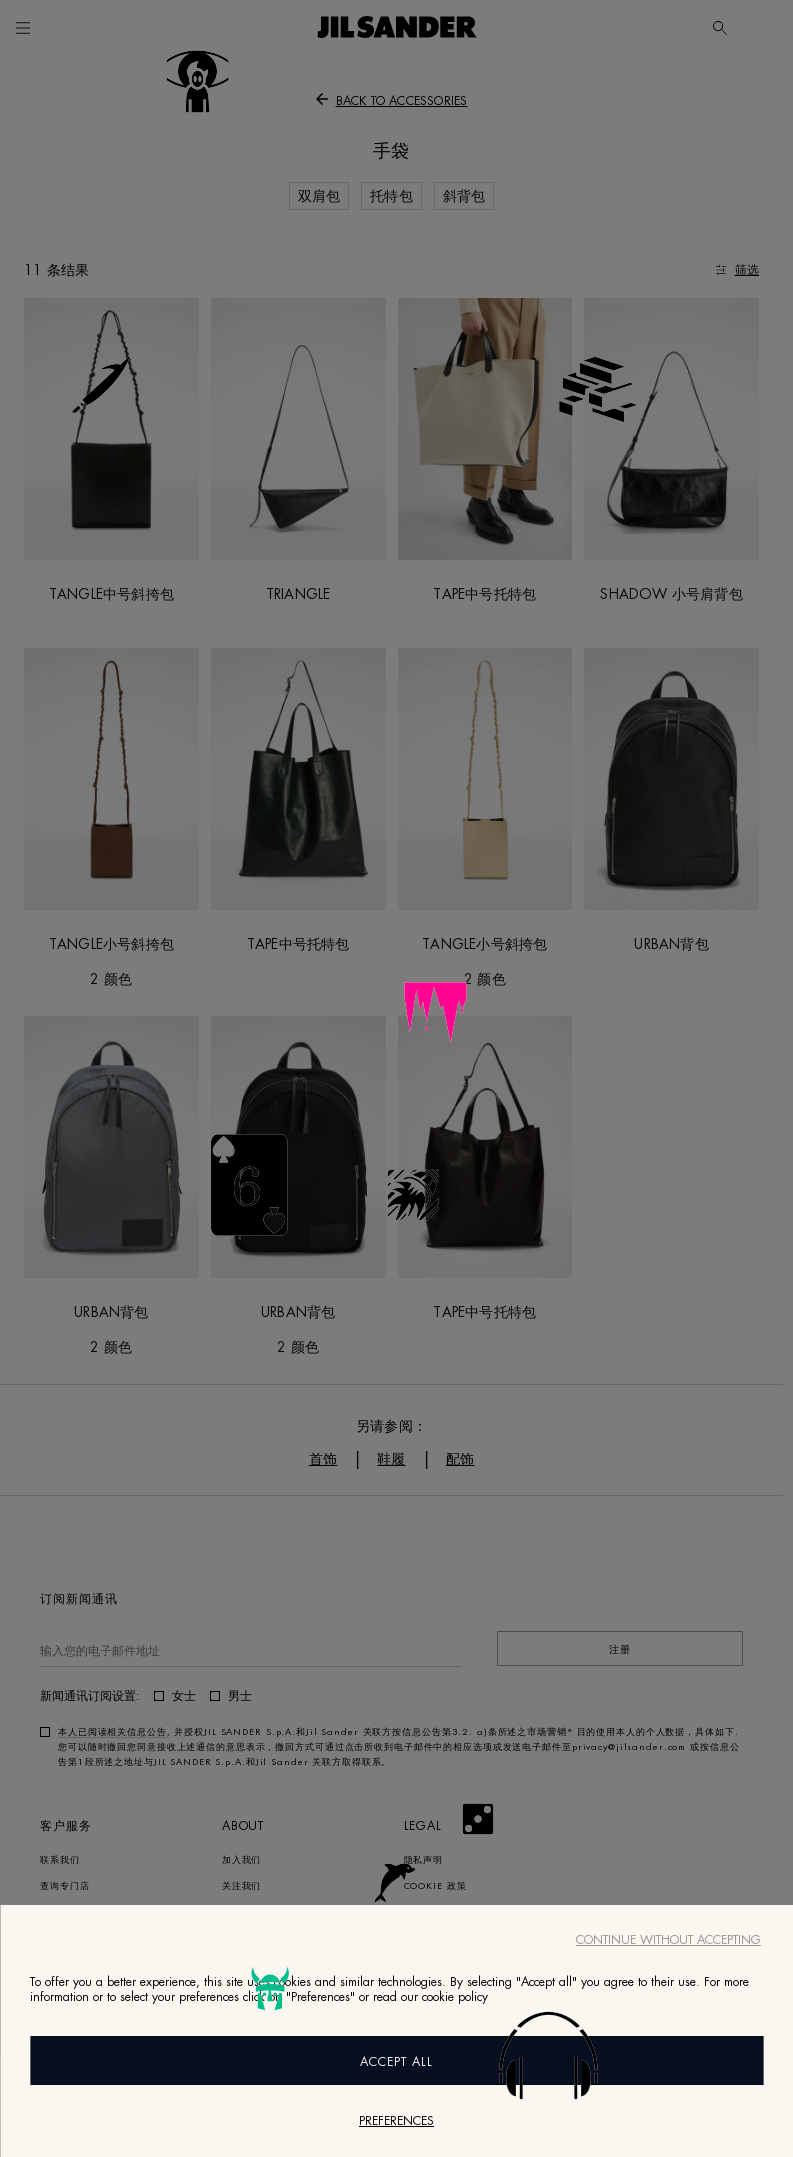  I want to click on select viking or warrior character class, so click(270, 1988).